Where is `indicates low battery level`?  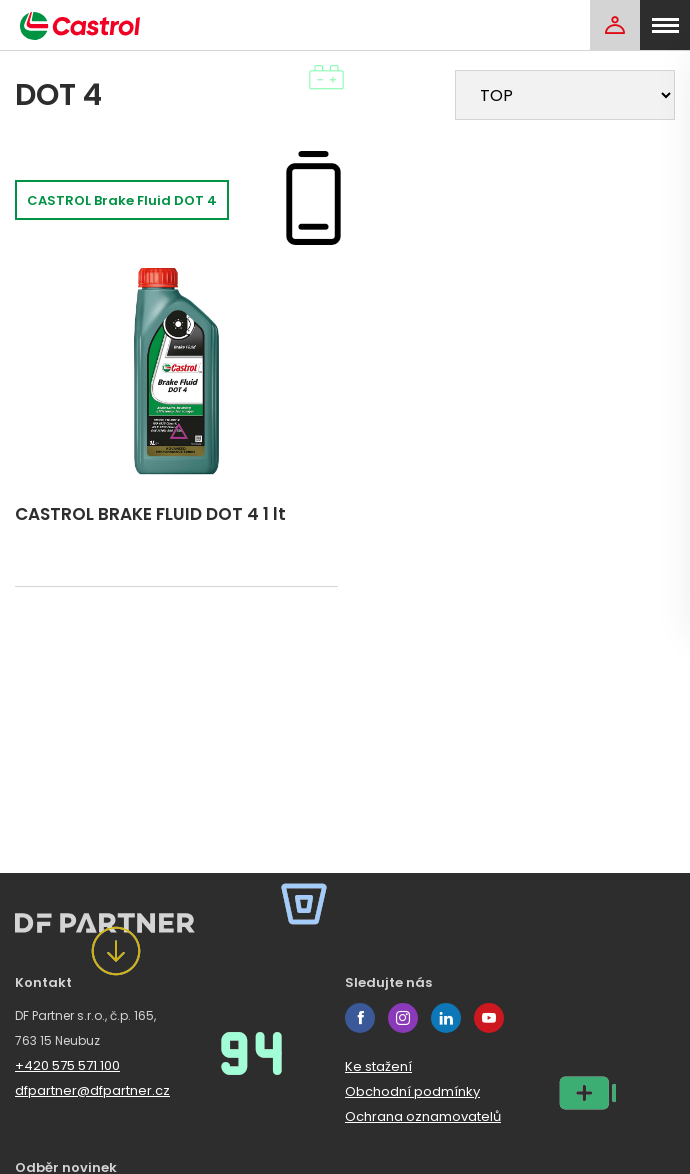 indicates low battery level is located at coordinates (313, 199).